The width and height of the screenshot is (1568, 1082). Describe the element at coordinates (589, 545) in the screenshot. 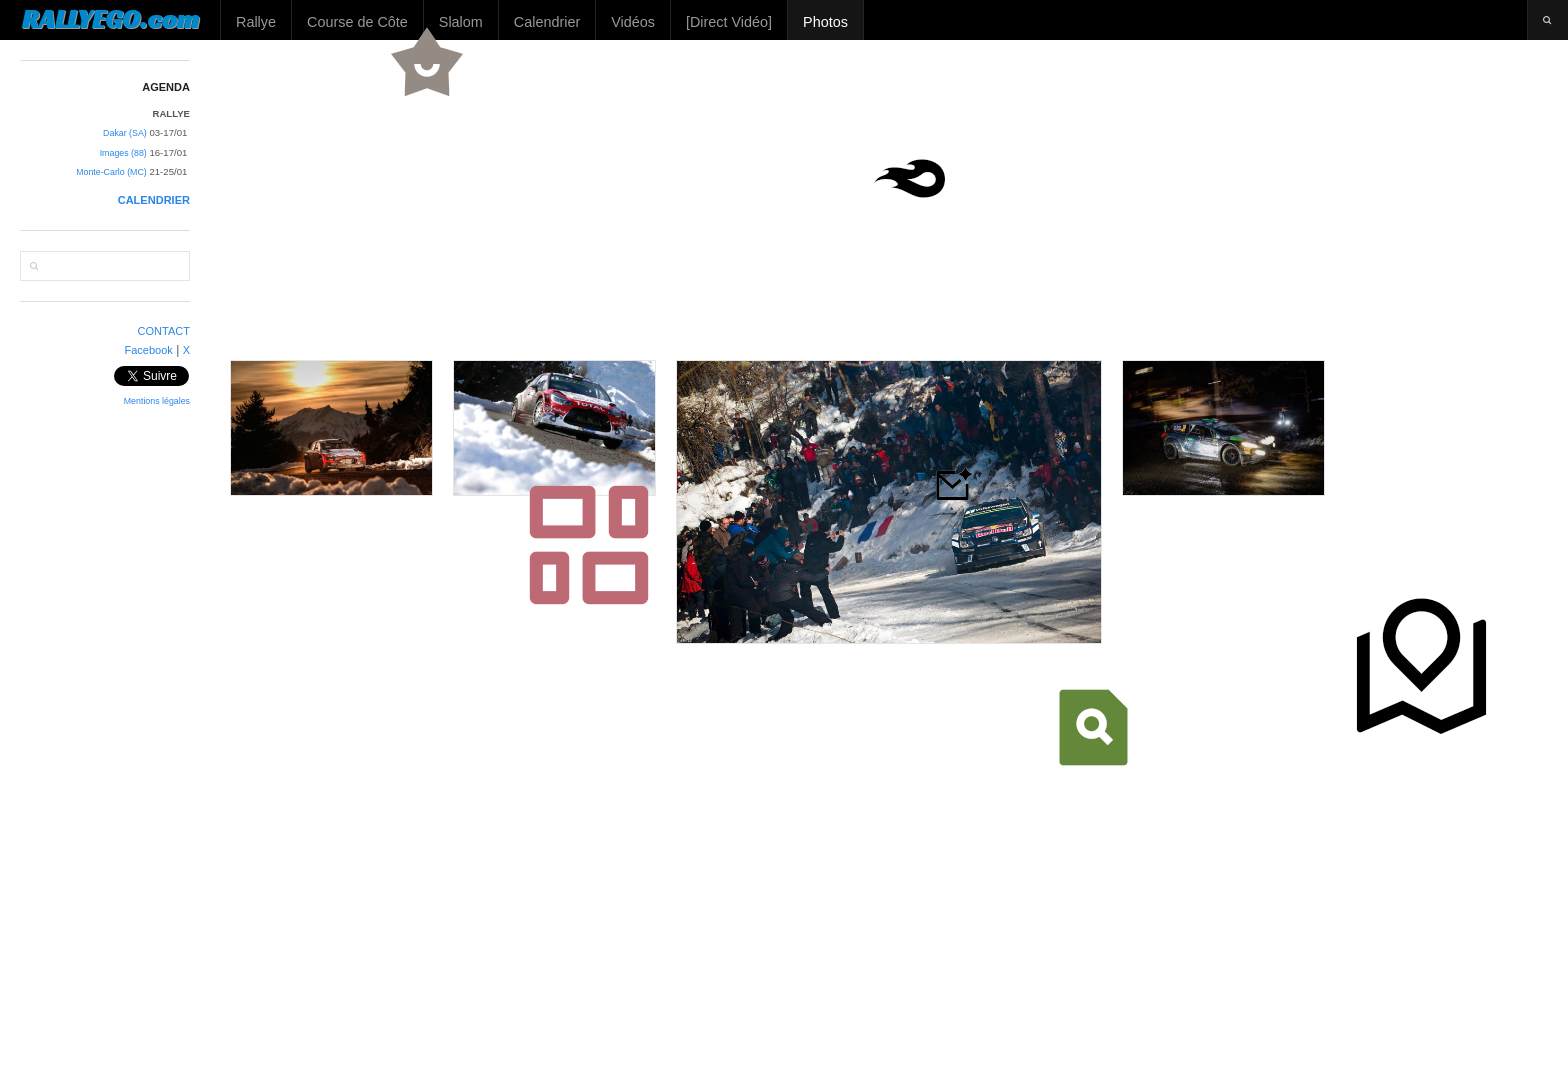

I see `access the dashboard or control panel` at that location.